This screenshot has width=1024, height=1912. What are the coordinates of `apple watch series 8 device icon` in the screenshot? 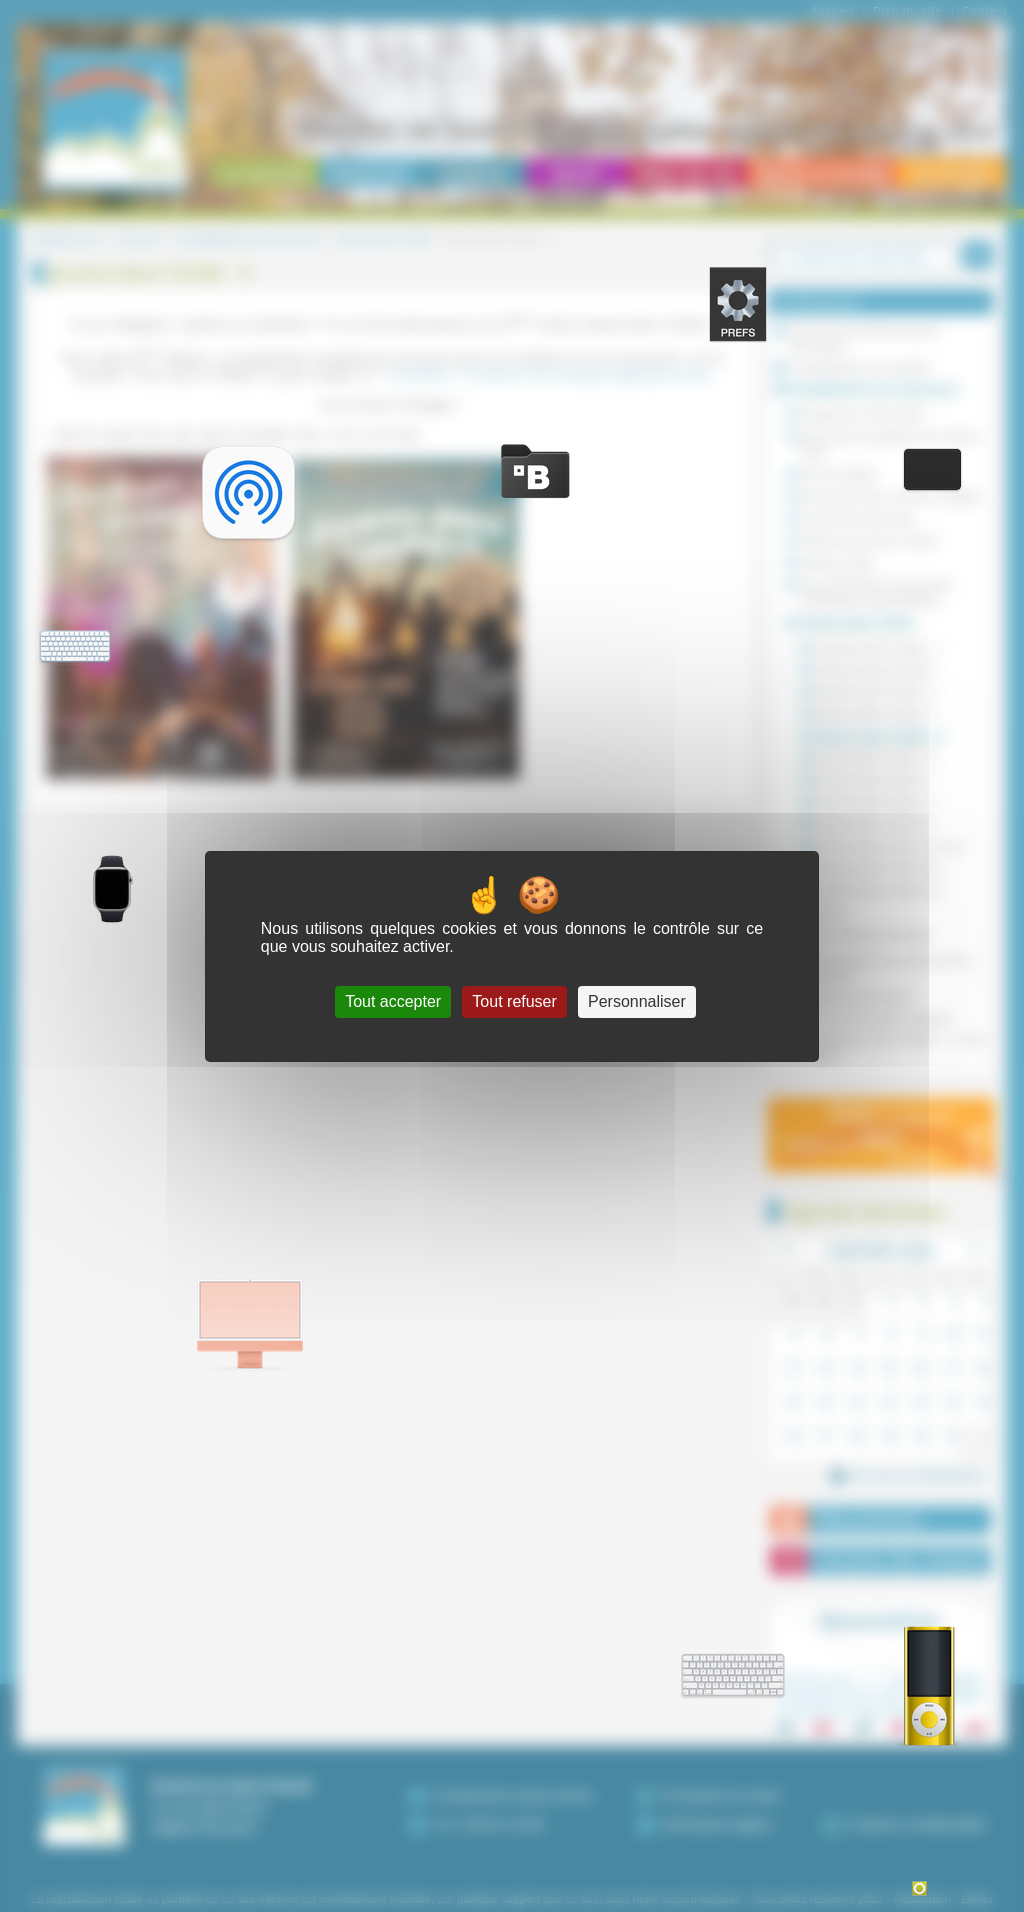 It's located at (112, 889).